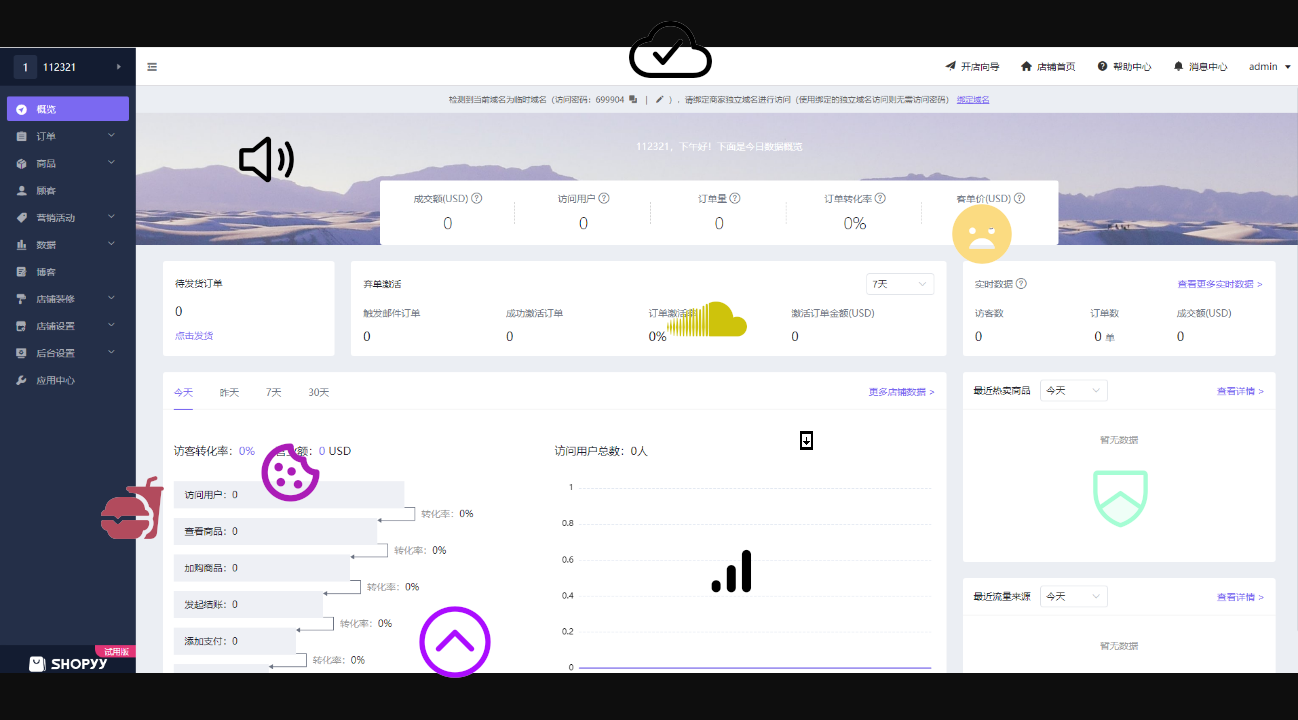  Describe the element at coordinates (806, 440) in the screenshot. I see `system update available for download` at that location.